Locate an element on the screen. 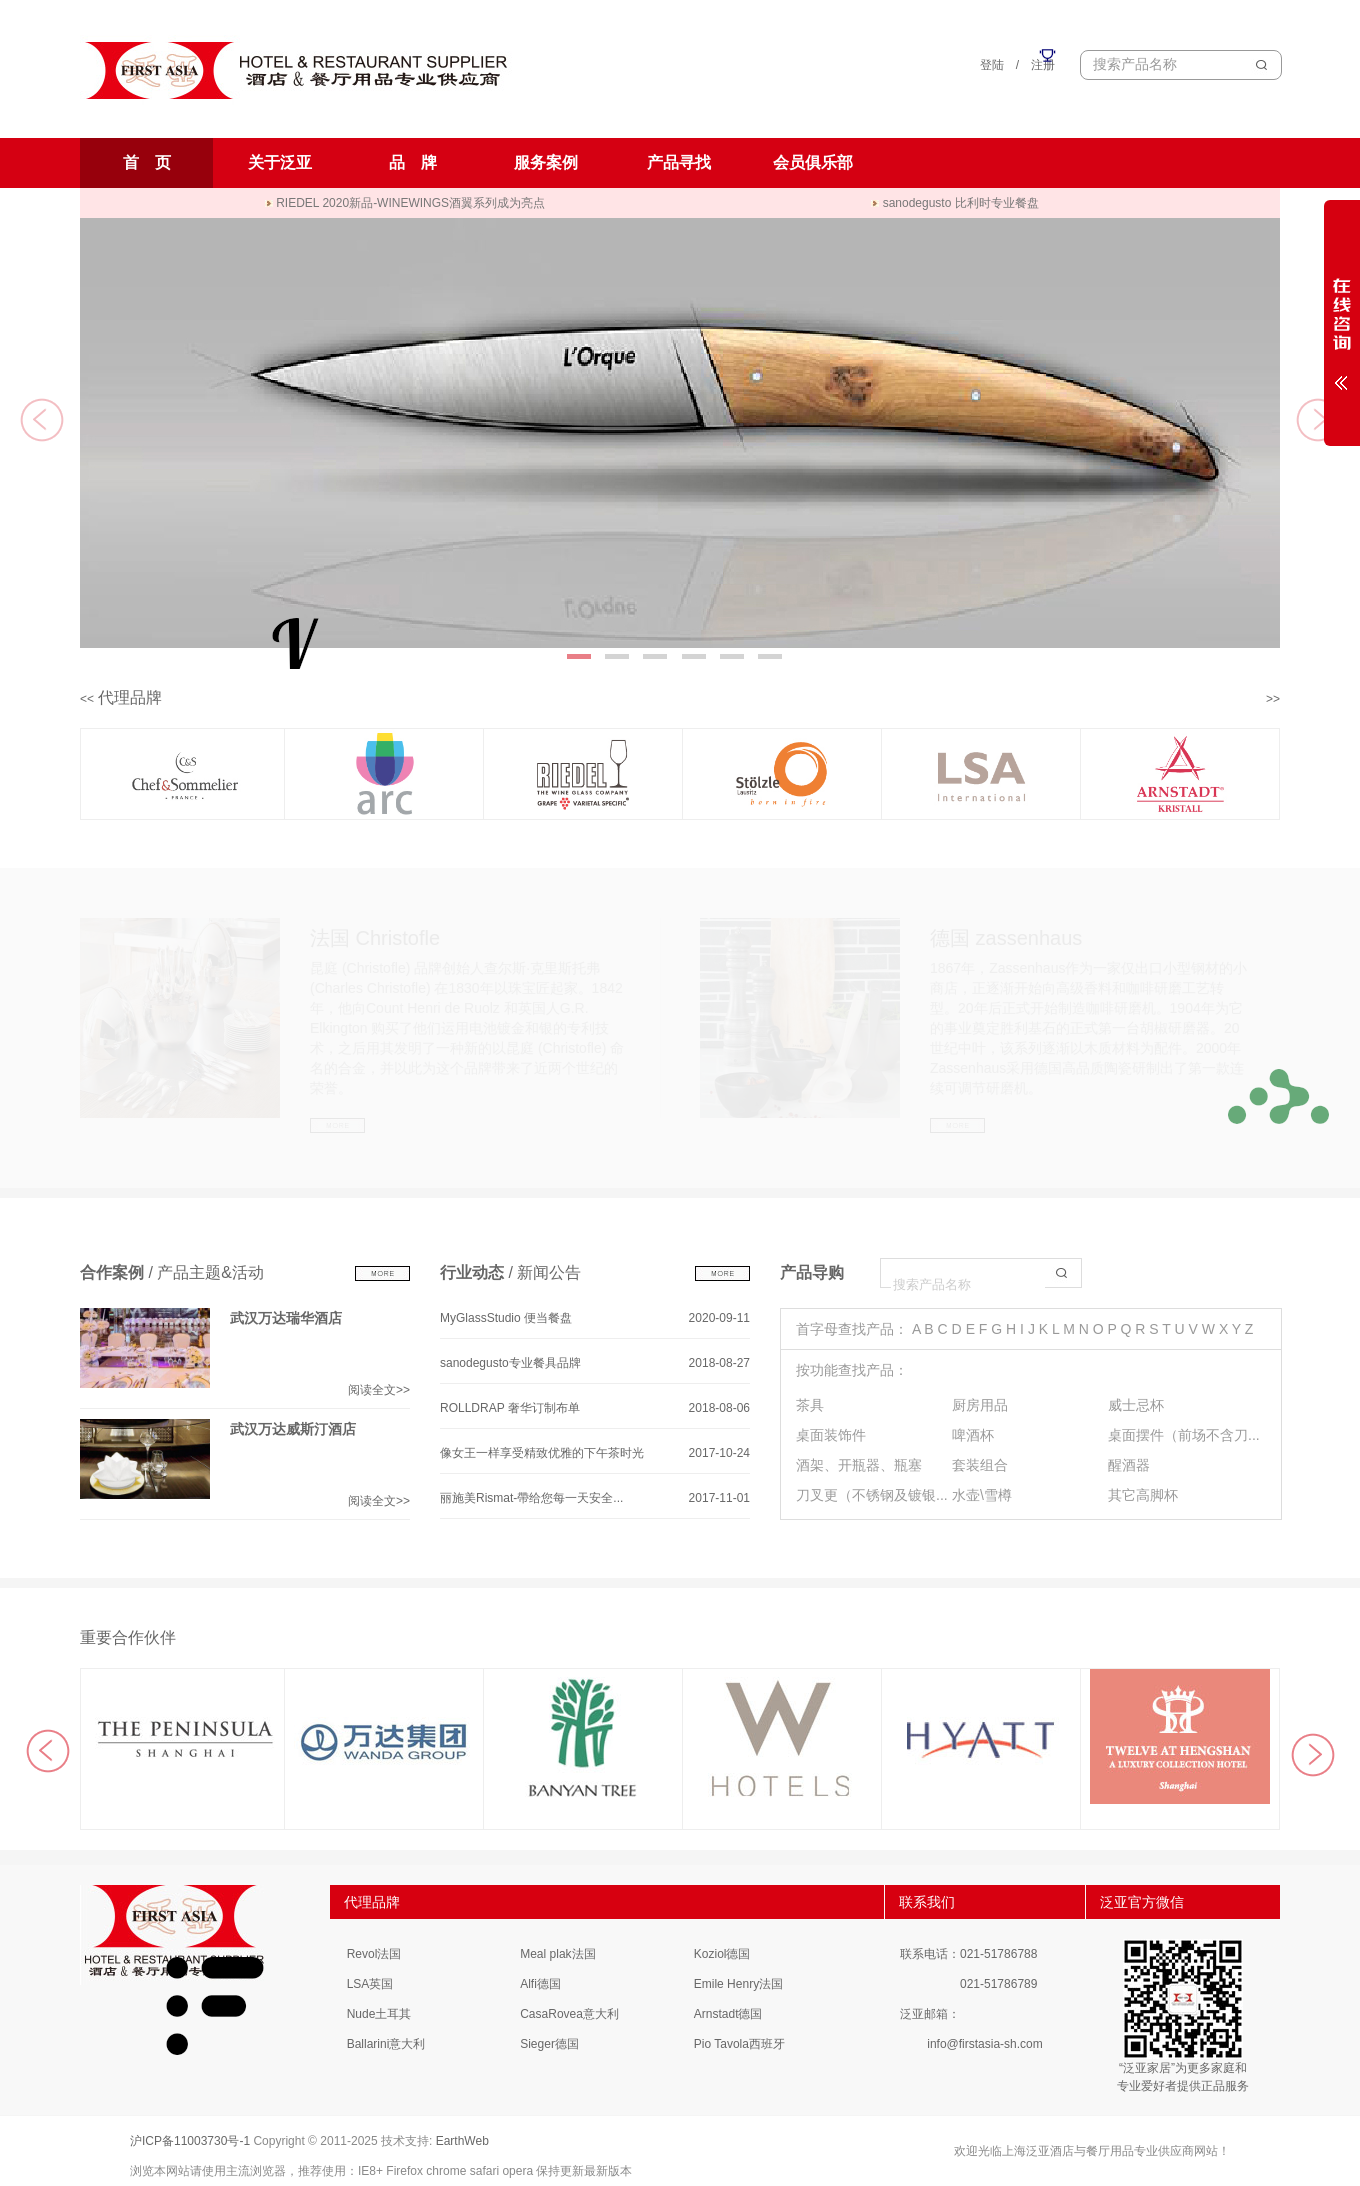 Image resolution: width=1360 pixels, height=2186 pixels. react router library logo is located at coordinates (1278, 1096).